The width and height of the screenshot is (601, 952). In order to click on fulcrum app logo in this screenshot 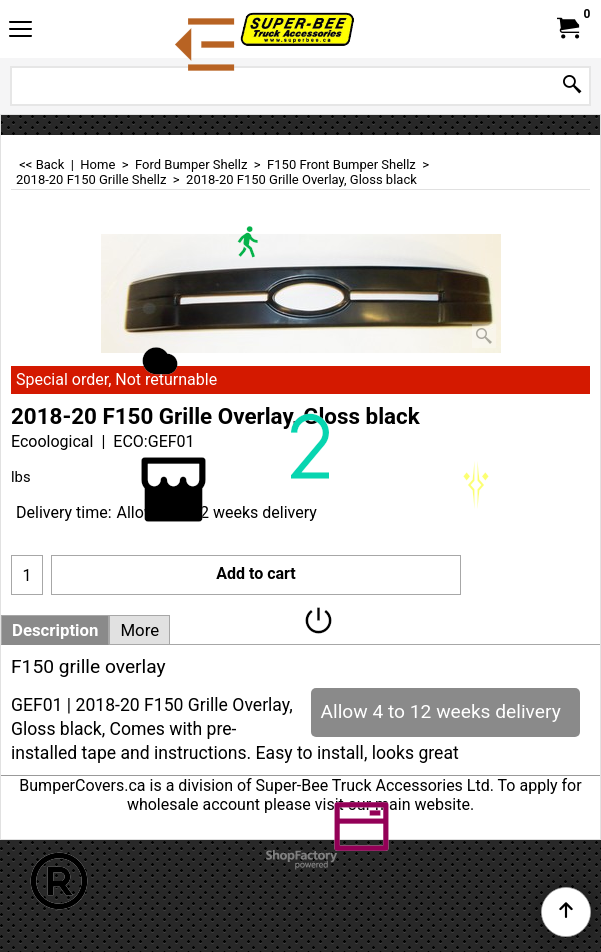, I will do `click(476, 485)`.